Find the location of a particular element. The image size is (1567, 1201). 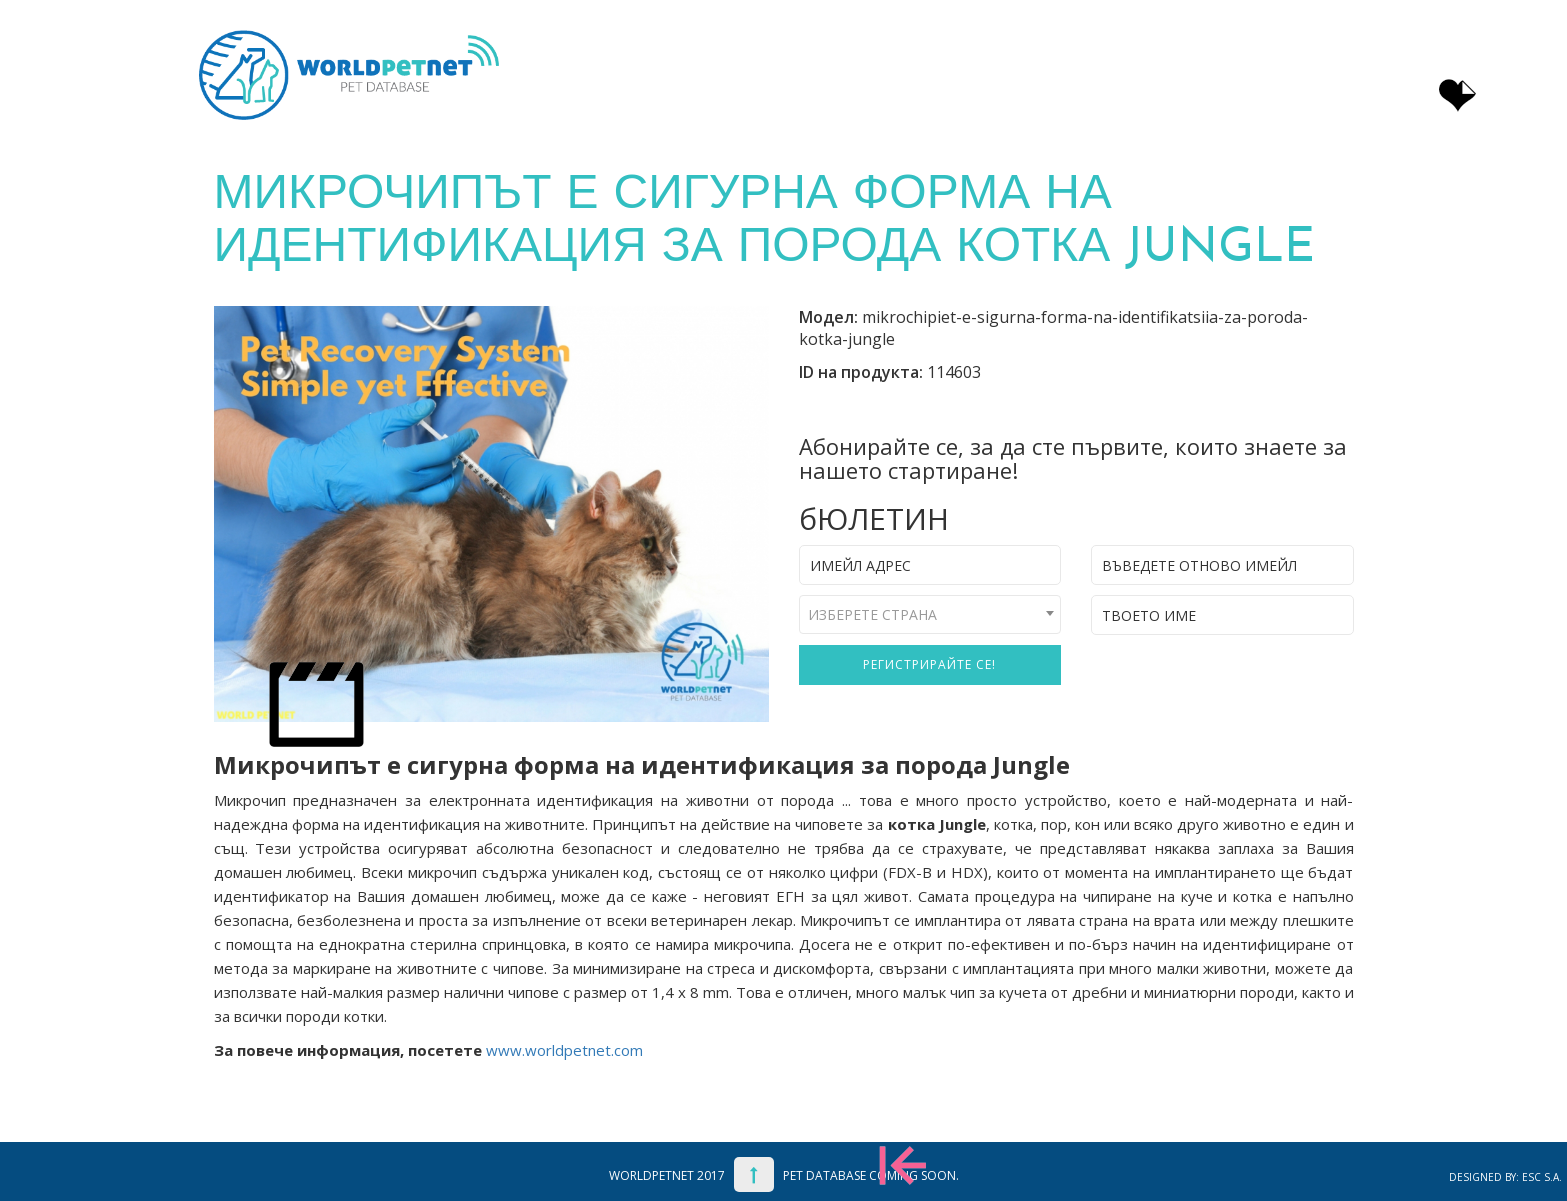

collapse panel to the left is located at coordinates (901, 1165).